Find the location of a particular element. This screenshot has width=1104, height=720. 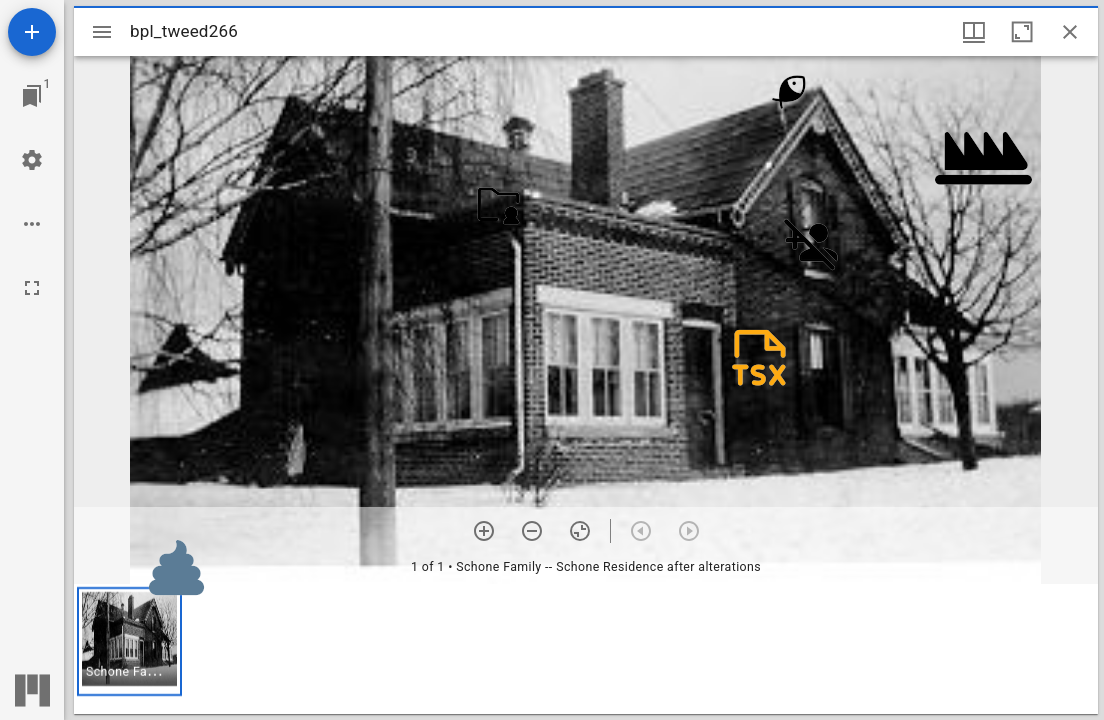

indicates adding contacts is disabled is located at coordinates (811, 242).